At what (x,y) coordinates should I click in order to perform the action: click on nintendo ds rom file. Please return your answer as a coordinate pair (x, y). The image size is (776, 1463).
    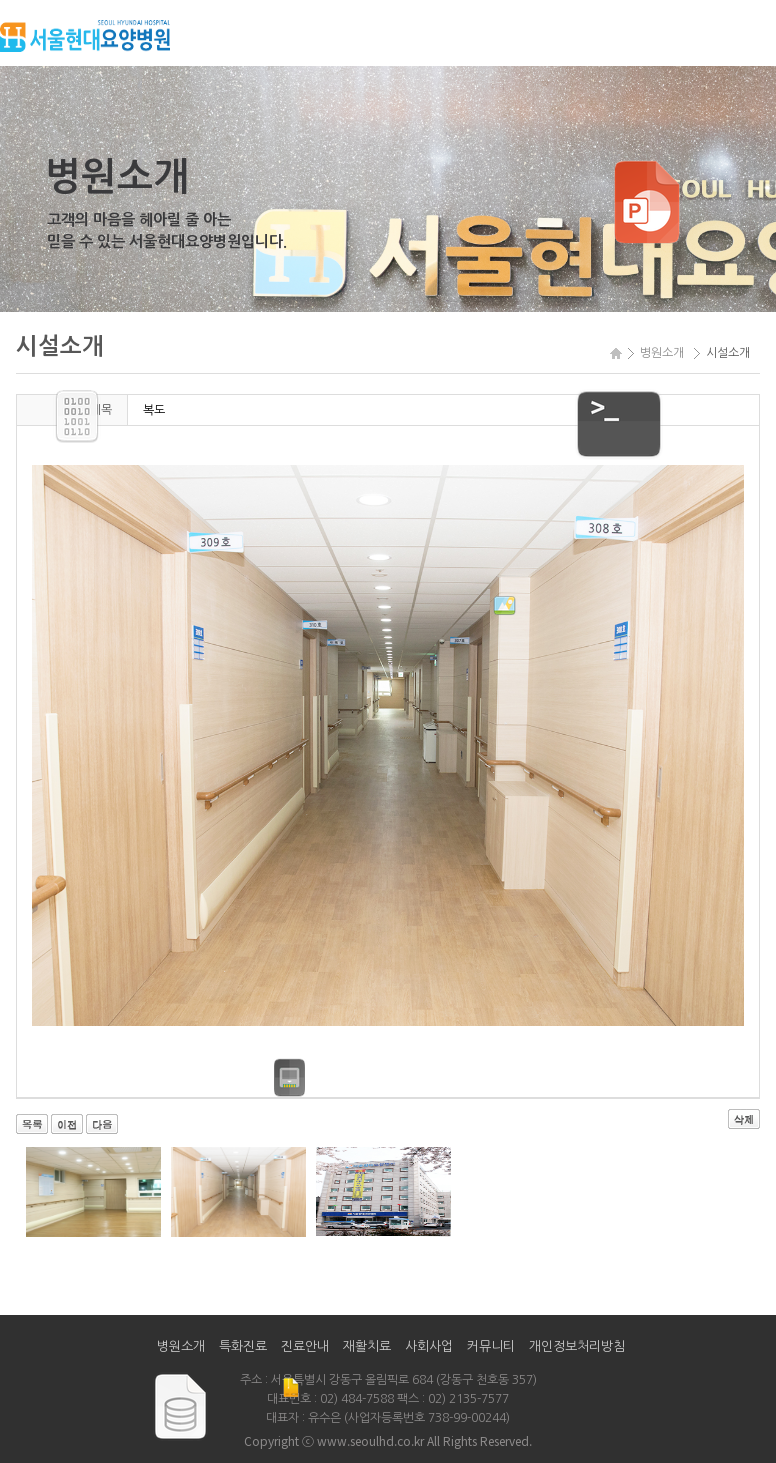
    Looking at the image, I should click on (289, 1077).